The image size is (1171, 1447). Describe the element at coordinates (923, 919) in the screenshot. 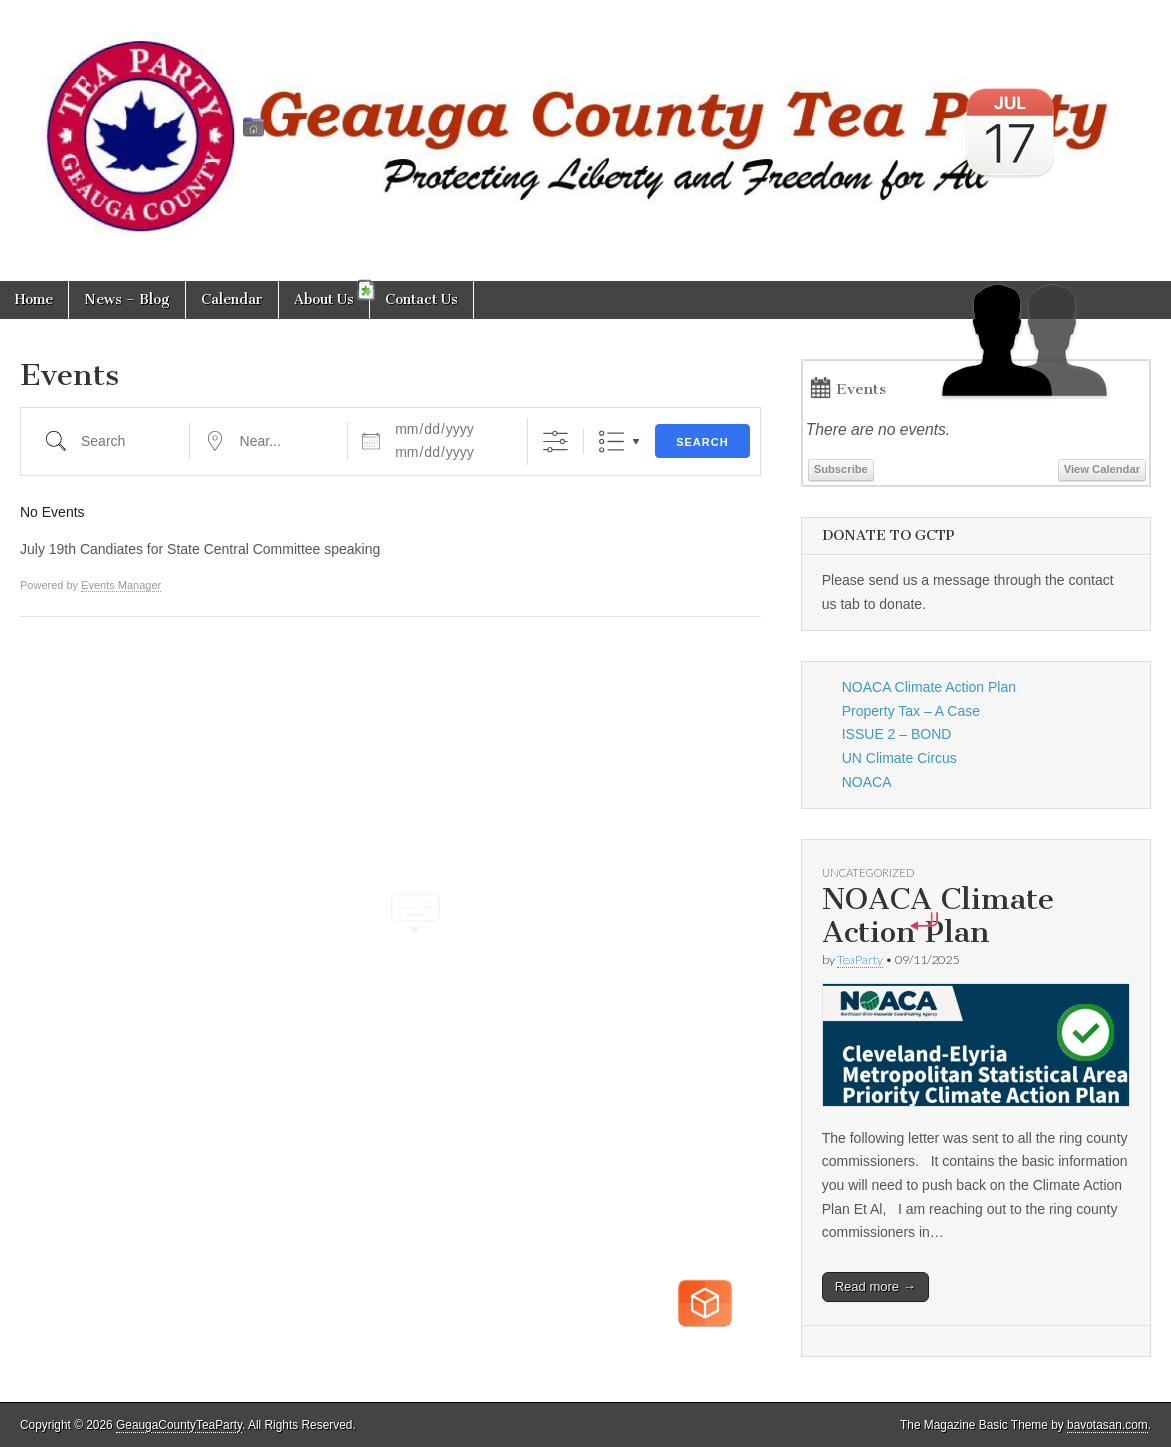

I see `reply to all recipients in an email thread` at that location.